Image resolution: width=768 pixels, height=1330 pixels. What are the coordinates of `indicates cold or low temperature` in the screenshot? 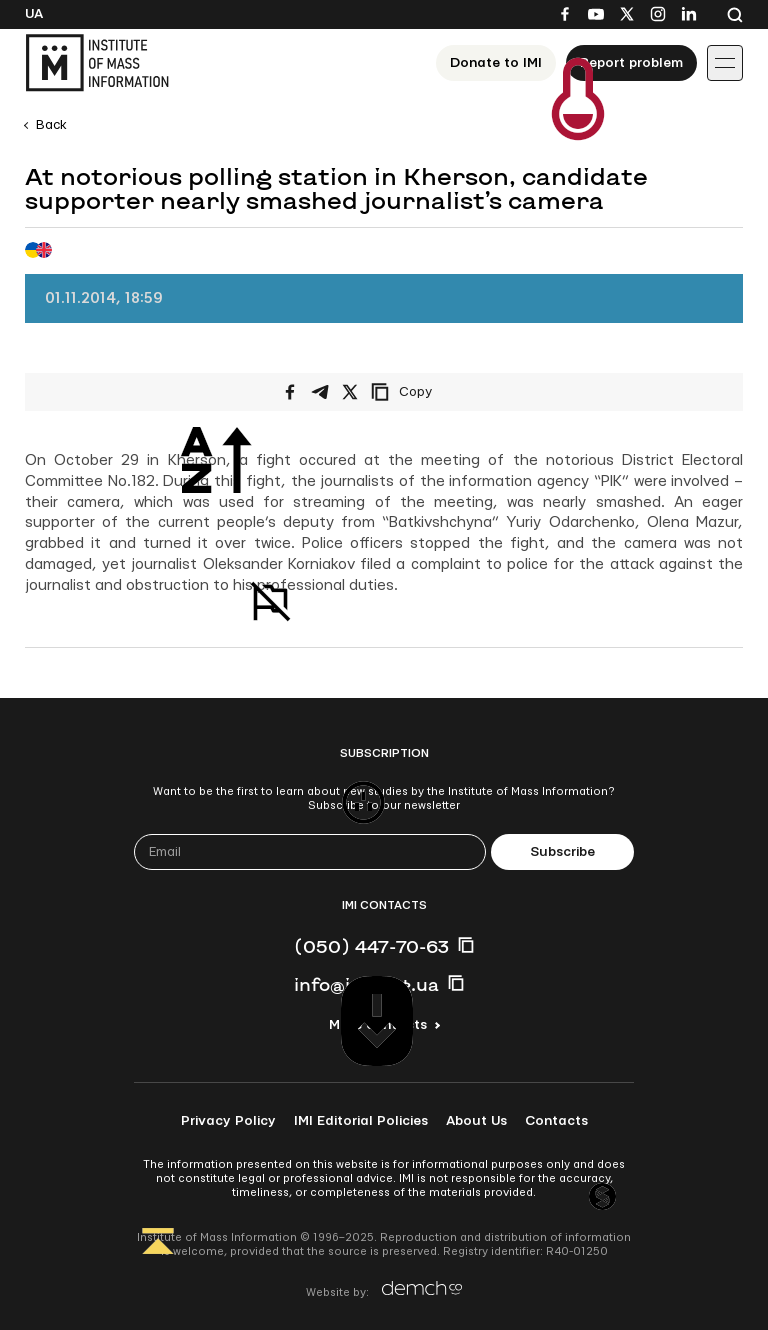 It's located at (578, 99).